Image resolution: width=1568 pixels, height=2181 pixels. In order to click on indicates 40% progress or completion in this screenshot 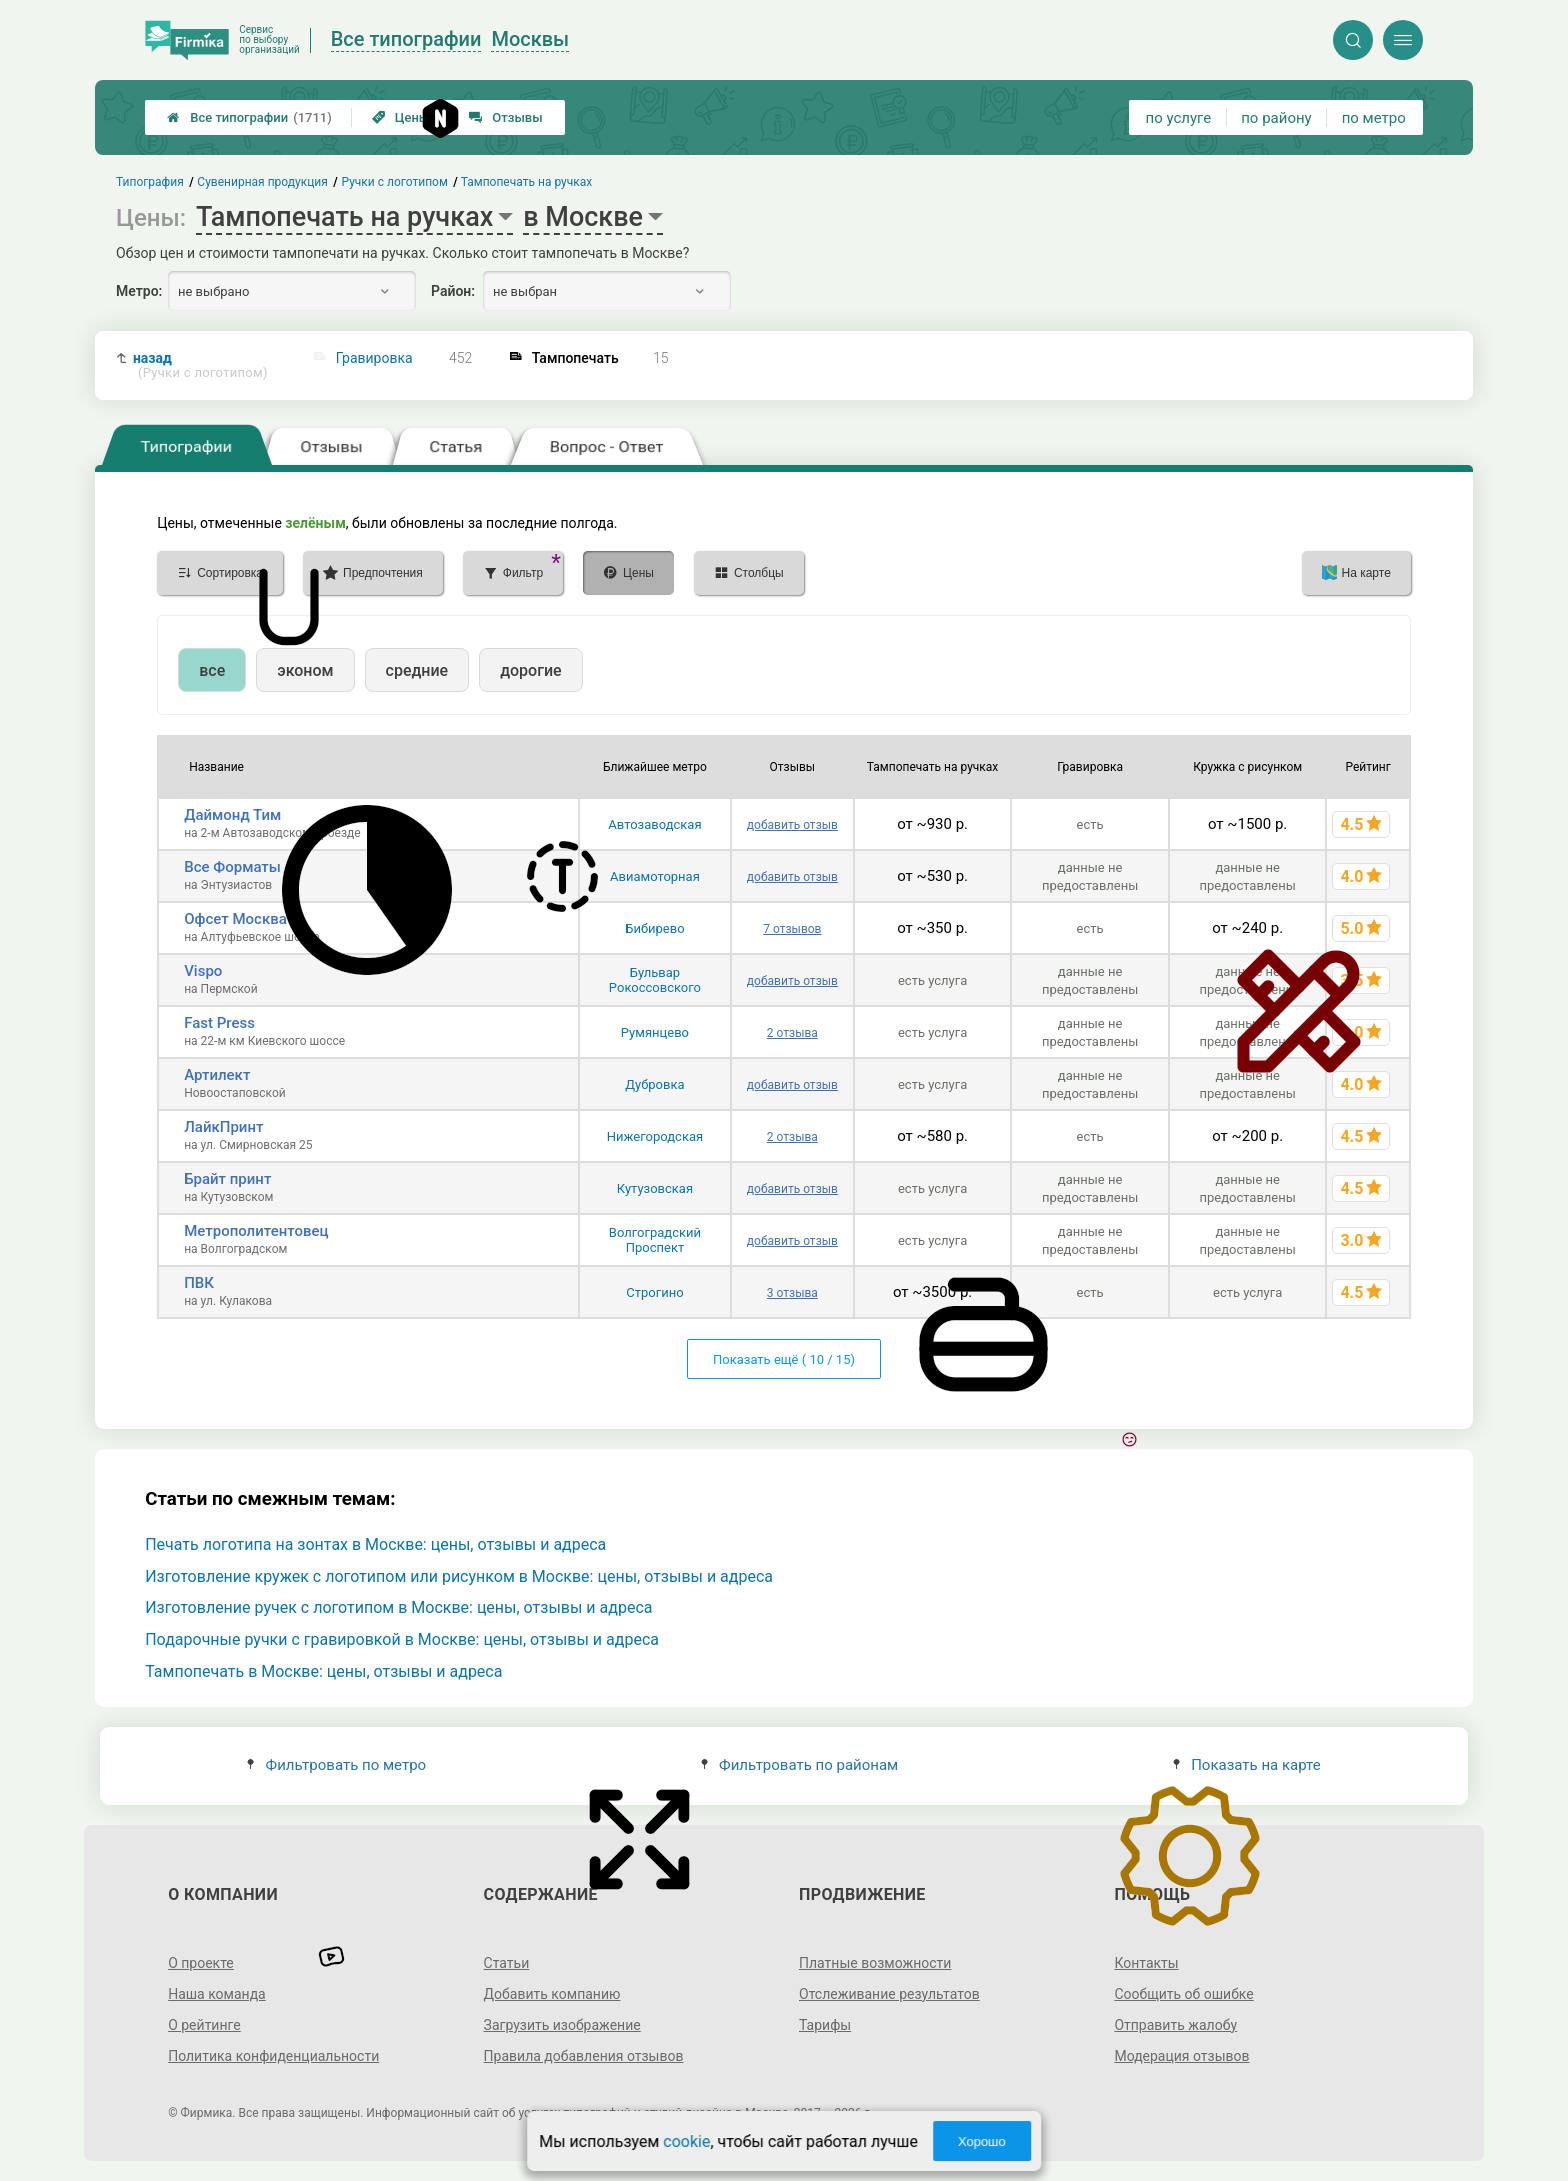, I will do `click(367, 890)`.